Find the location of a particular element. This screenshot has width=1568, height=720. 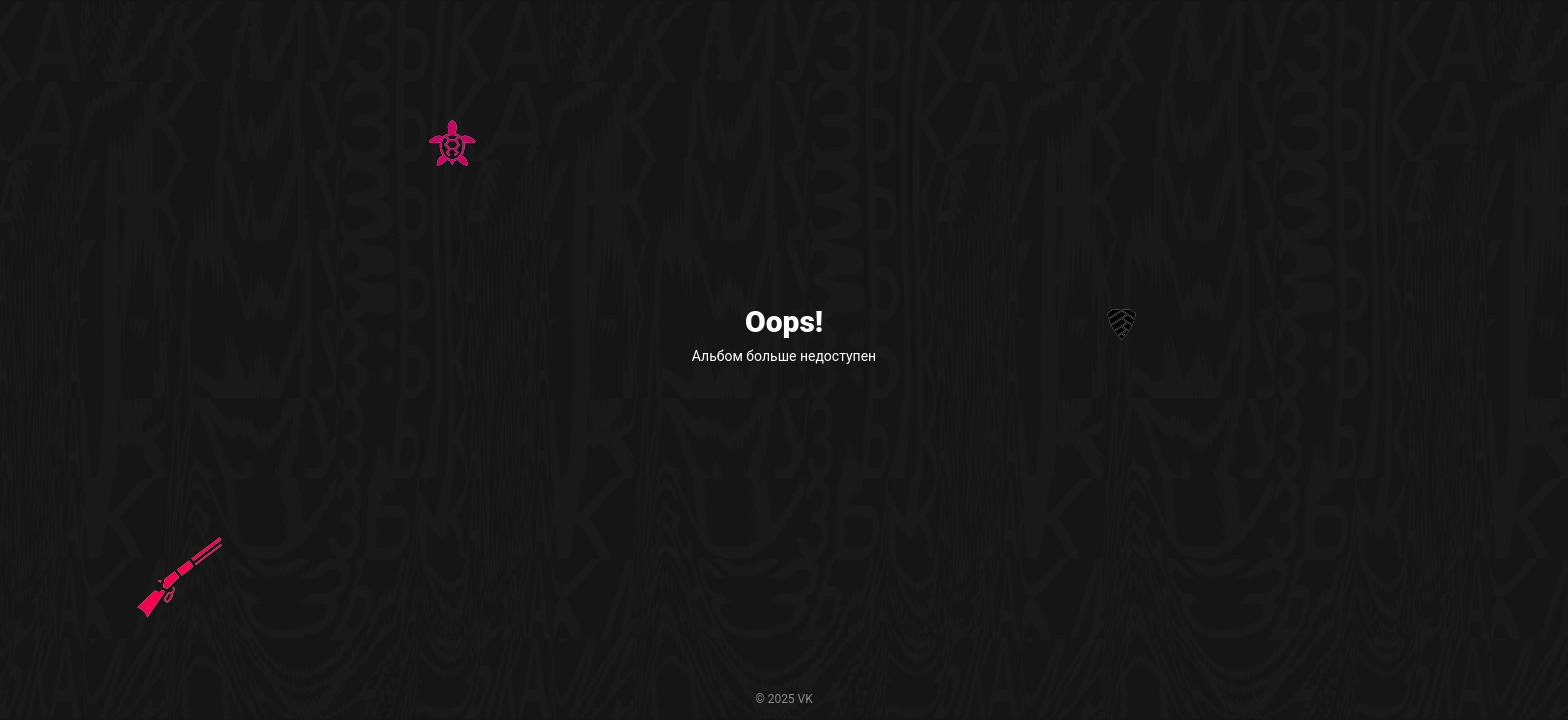

indicates slow loading or processing speed is located at coordinates (452, 143).